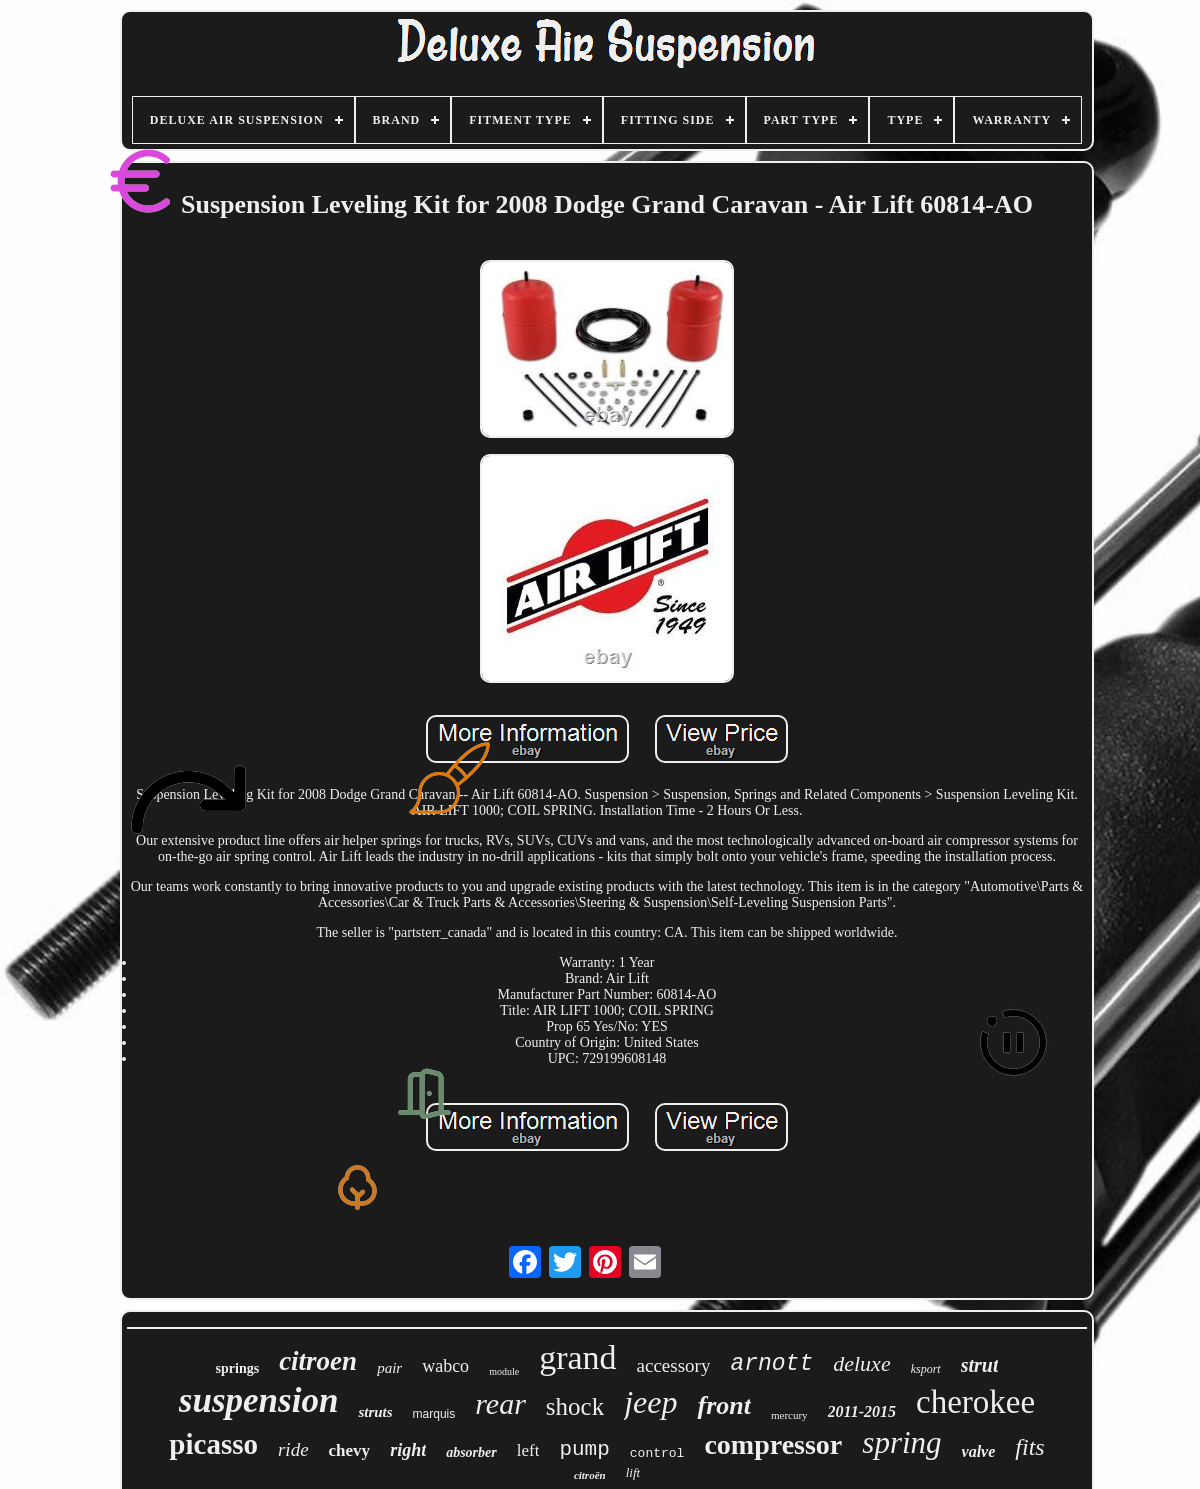  I want to click on access drawing or painting tools, so click(452, 779).